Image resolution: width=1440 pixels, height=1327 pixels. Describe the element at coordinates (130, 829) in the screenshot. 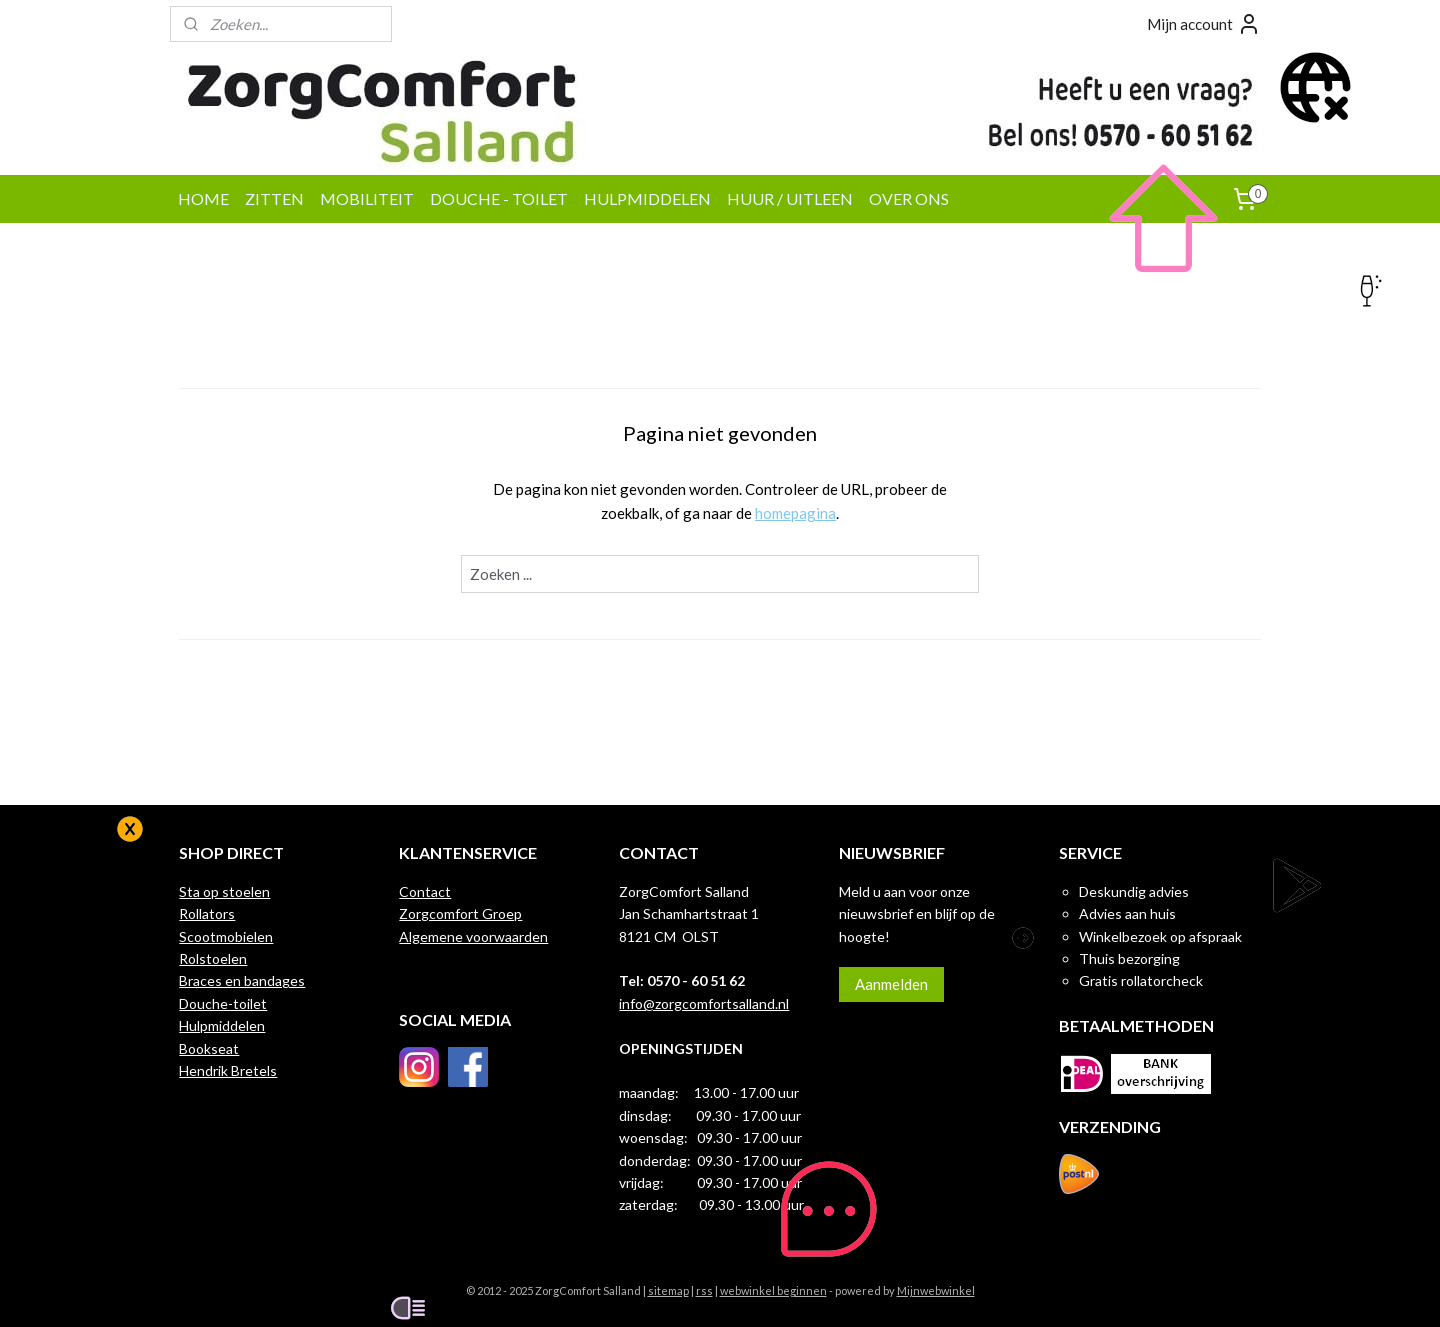

I see `xbox x button icon` at that location.